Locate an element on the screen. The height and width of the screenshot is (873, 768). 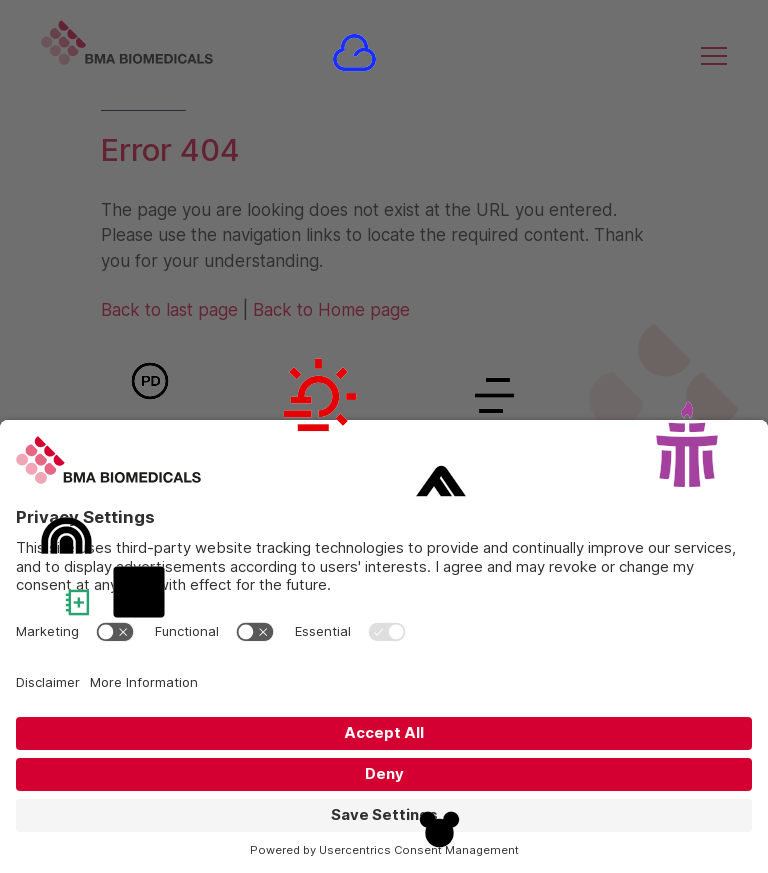
view weather conditions with rainbow is located at coordinates (66, 535).